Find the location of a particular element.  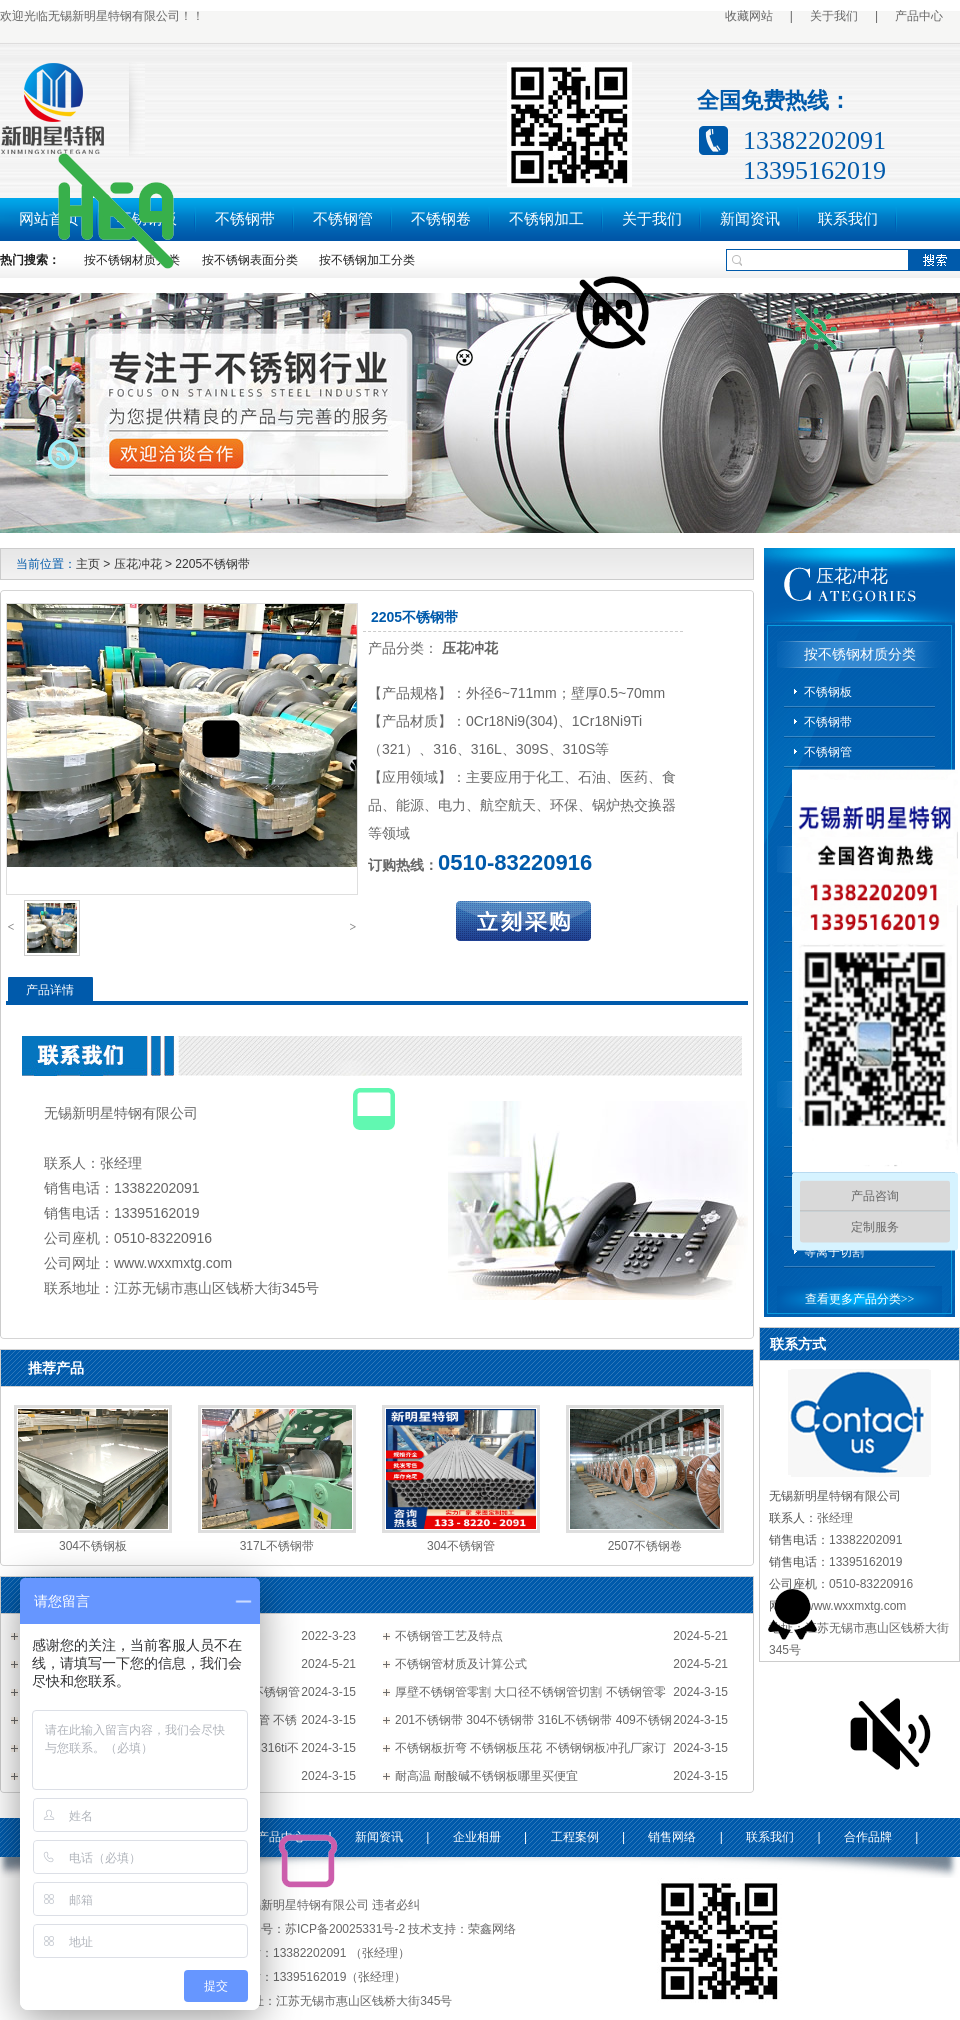

mute audio or sound is located at coordinates (889, 1734).